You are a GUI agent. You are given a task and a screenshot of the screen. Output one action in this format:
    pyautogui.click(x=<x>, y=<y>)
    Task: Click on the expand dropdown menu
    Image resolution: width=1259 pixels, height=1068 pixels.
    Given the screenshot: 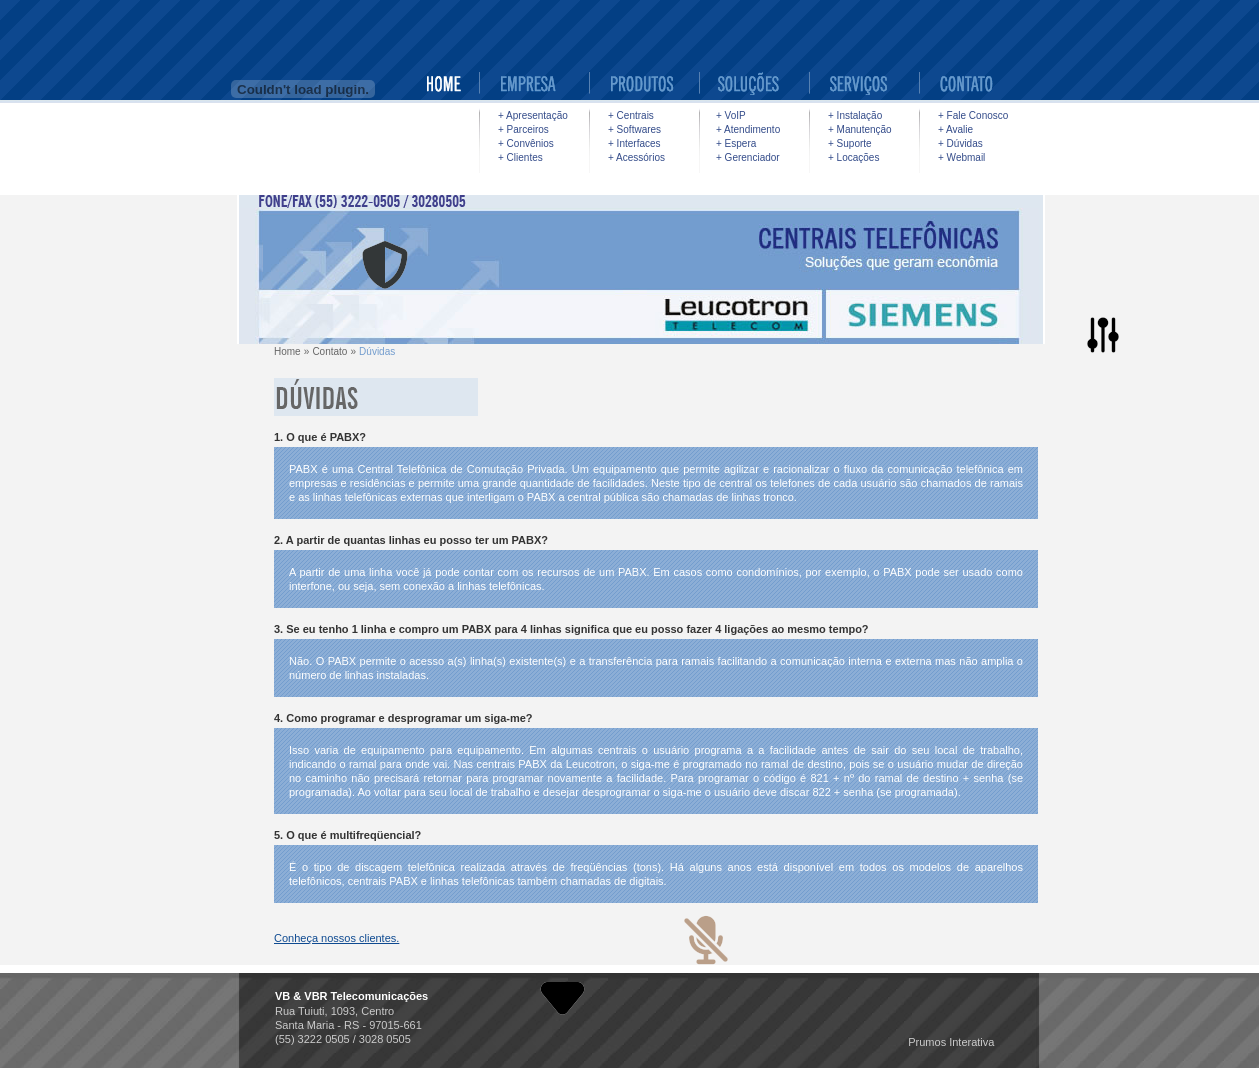 What is the action you would take?
    pyautogui.click(x=562, y=996)
    